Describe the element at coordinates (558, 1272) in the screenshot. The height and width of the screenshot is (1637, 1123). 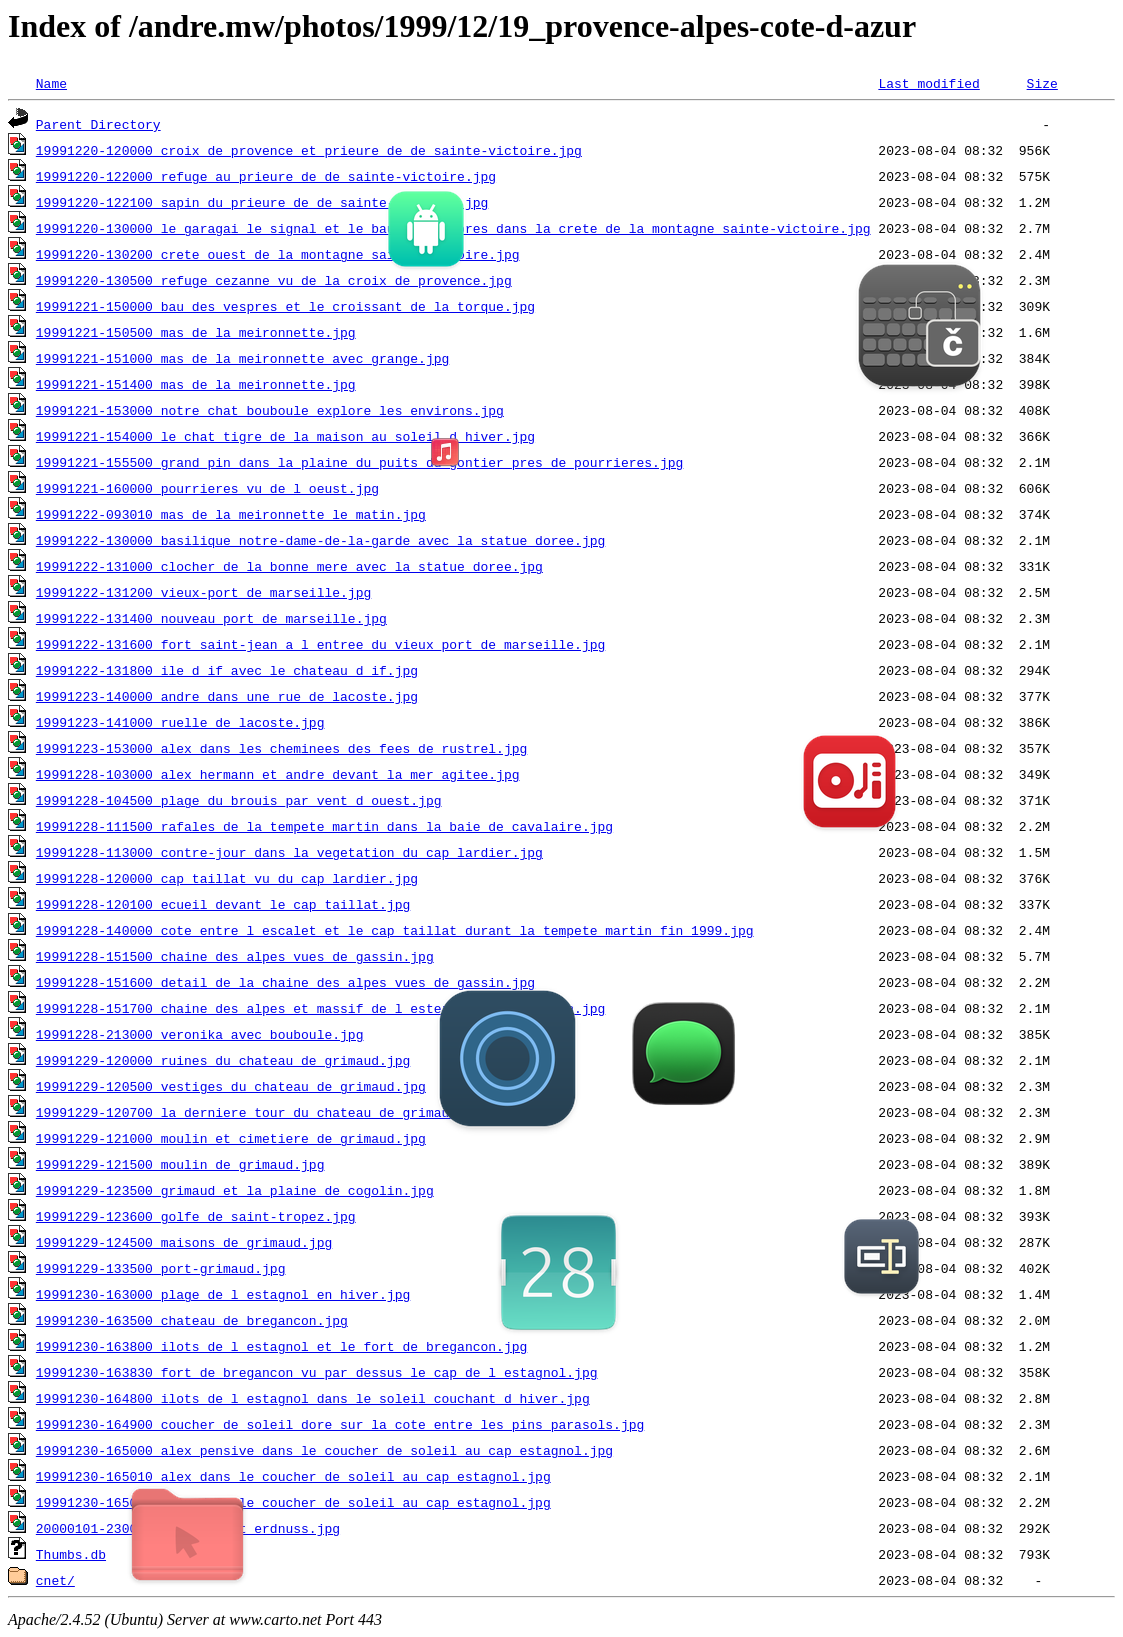
I see `open the calendar app` at that location.